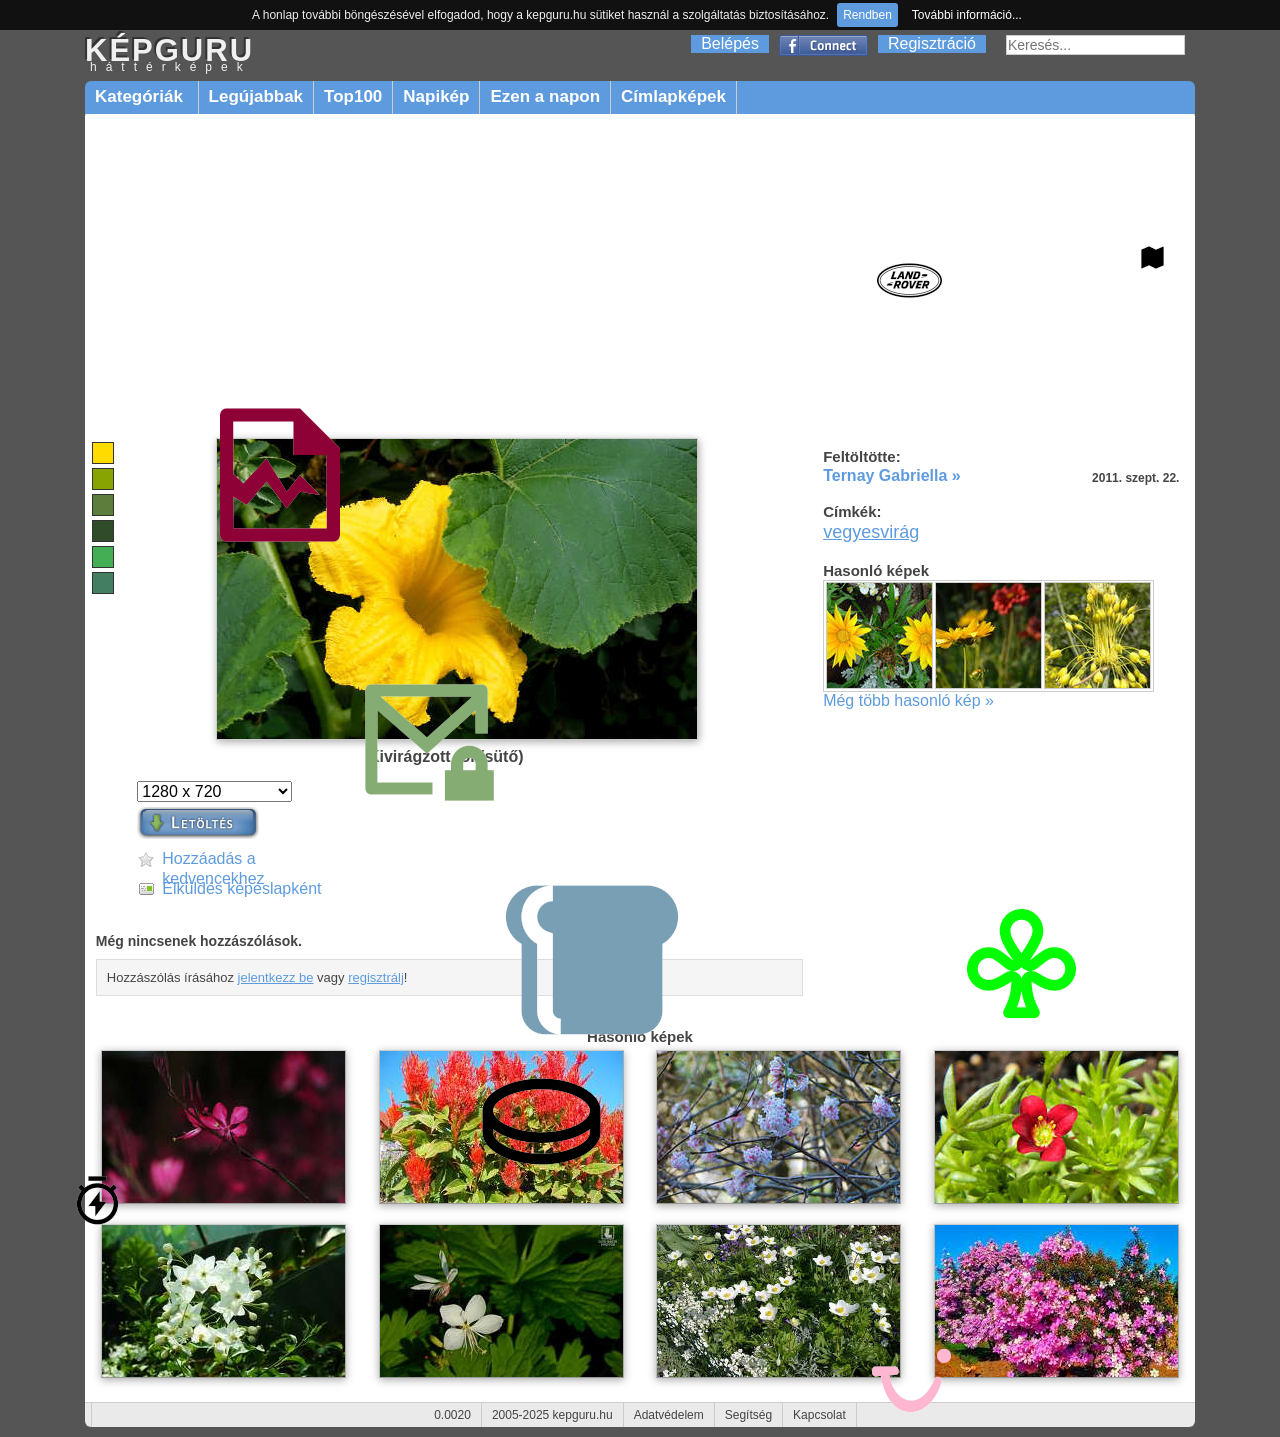  What do you see at coordinates (911, 1380) in the screenshot?
I see `TUI travel company logo` at bounding box center [911, 1380].